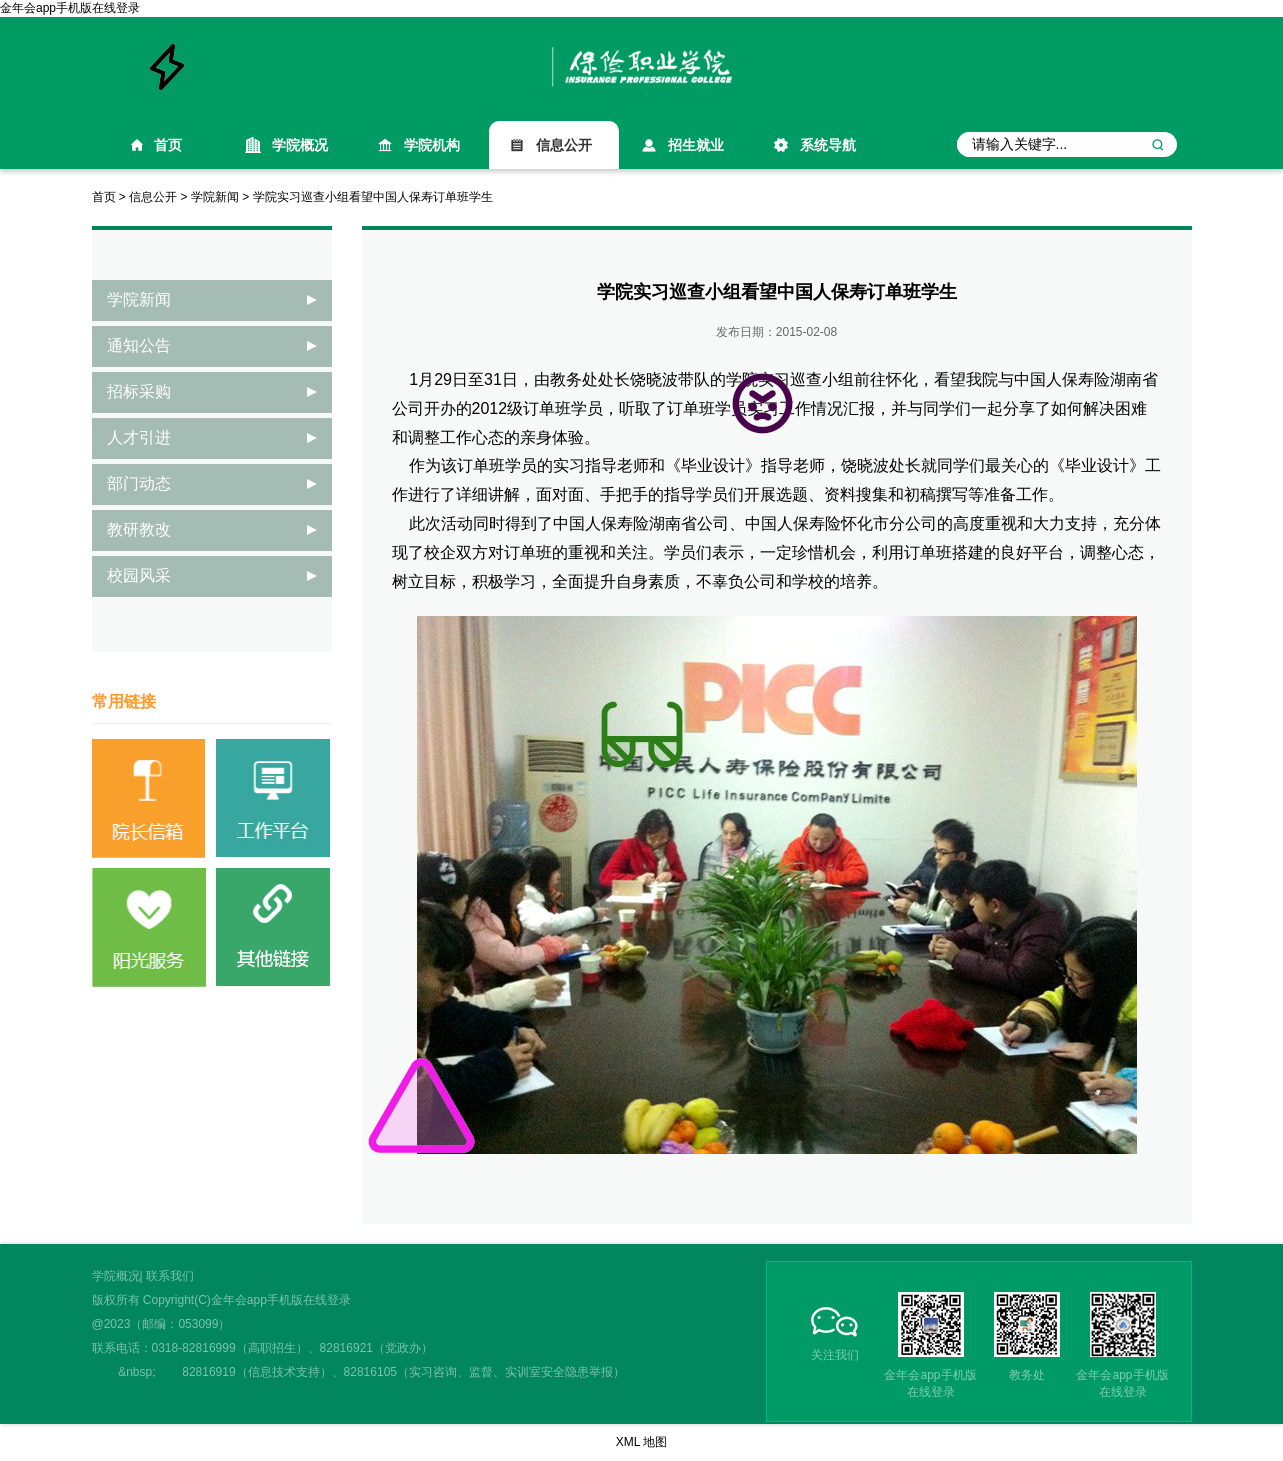  I want to click on toggle summer or vacation mode, so click(642, 736).